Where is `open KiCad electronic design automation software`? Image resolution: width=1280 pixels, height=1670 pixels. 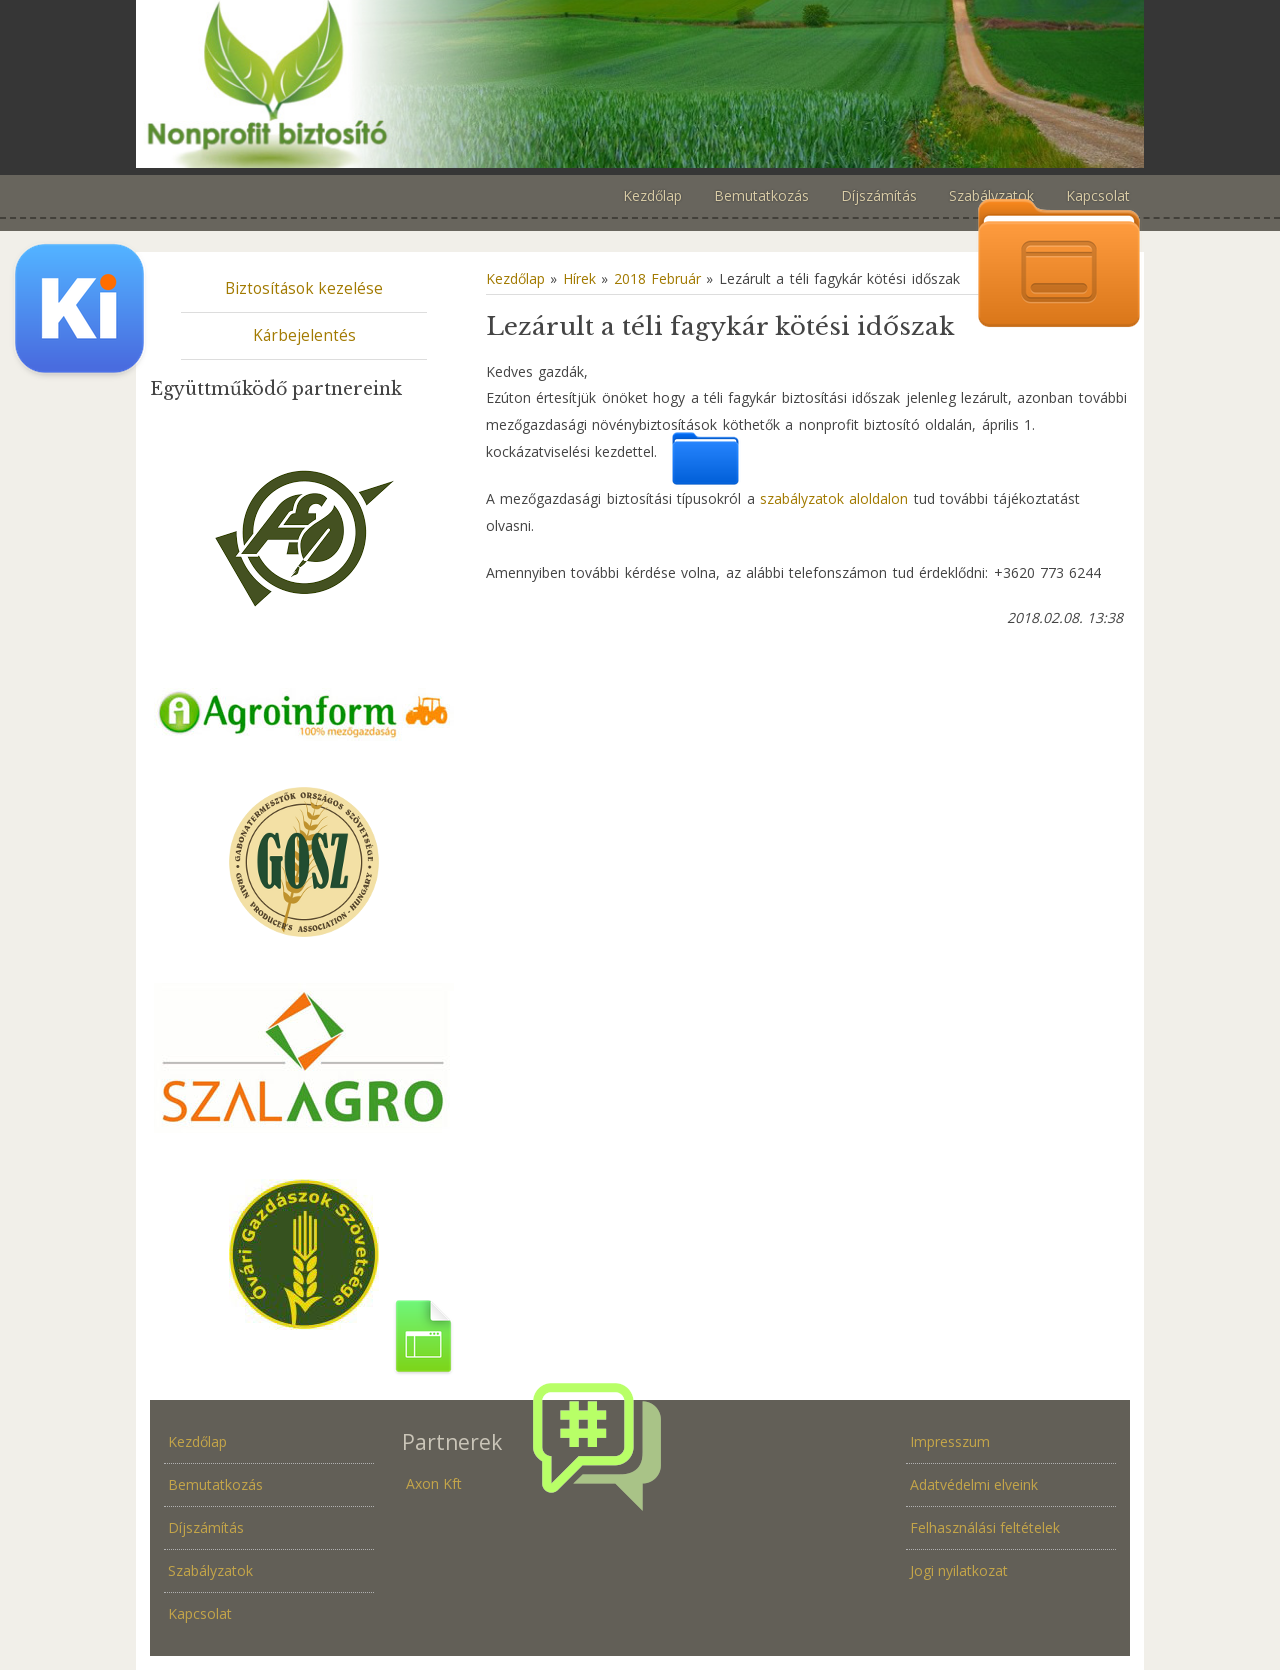
open KiCad electronic design automation software is located at coordinates (79, 308).